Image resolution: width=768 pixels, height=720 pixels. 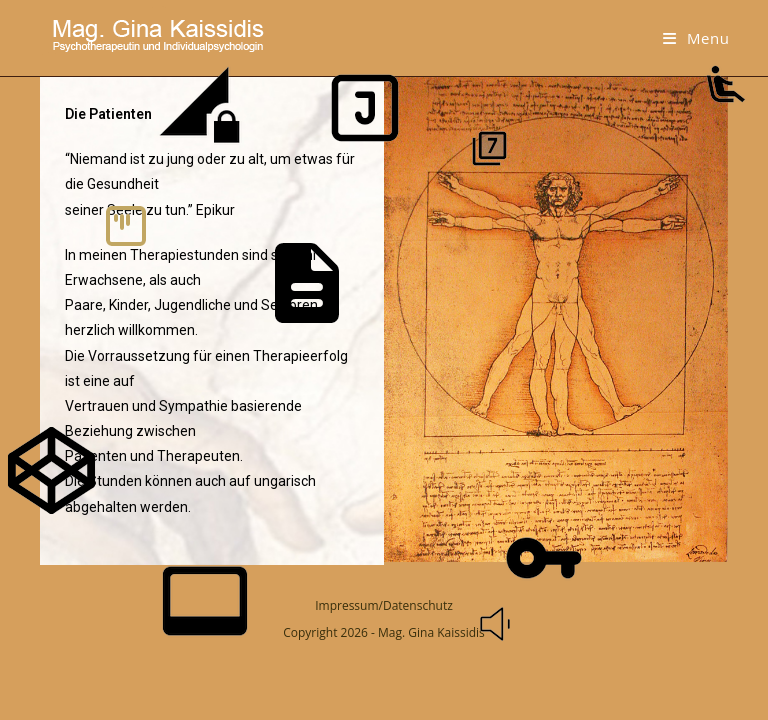 What do you see at coordinates (365, 108) in the screenshot?
I see `represents the letter J in a menu or keyboard interface` at bounding box center [365, 108].